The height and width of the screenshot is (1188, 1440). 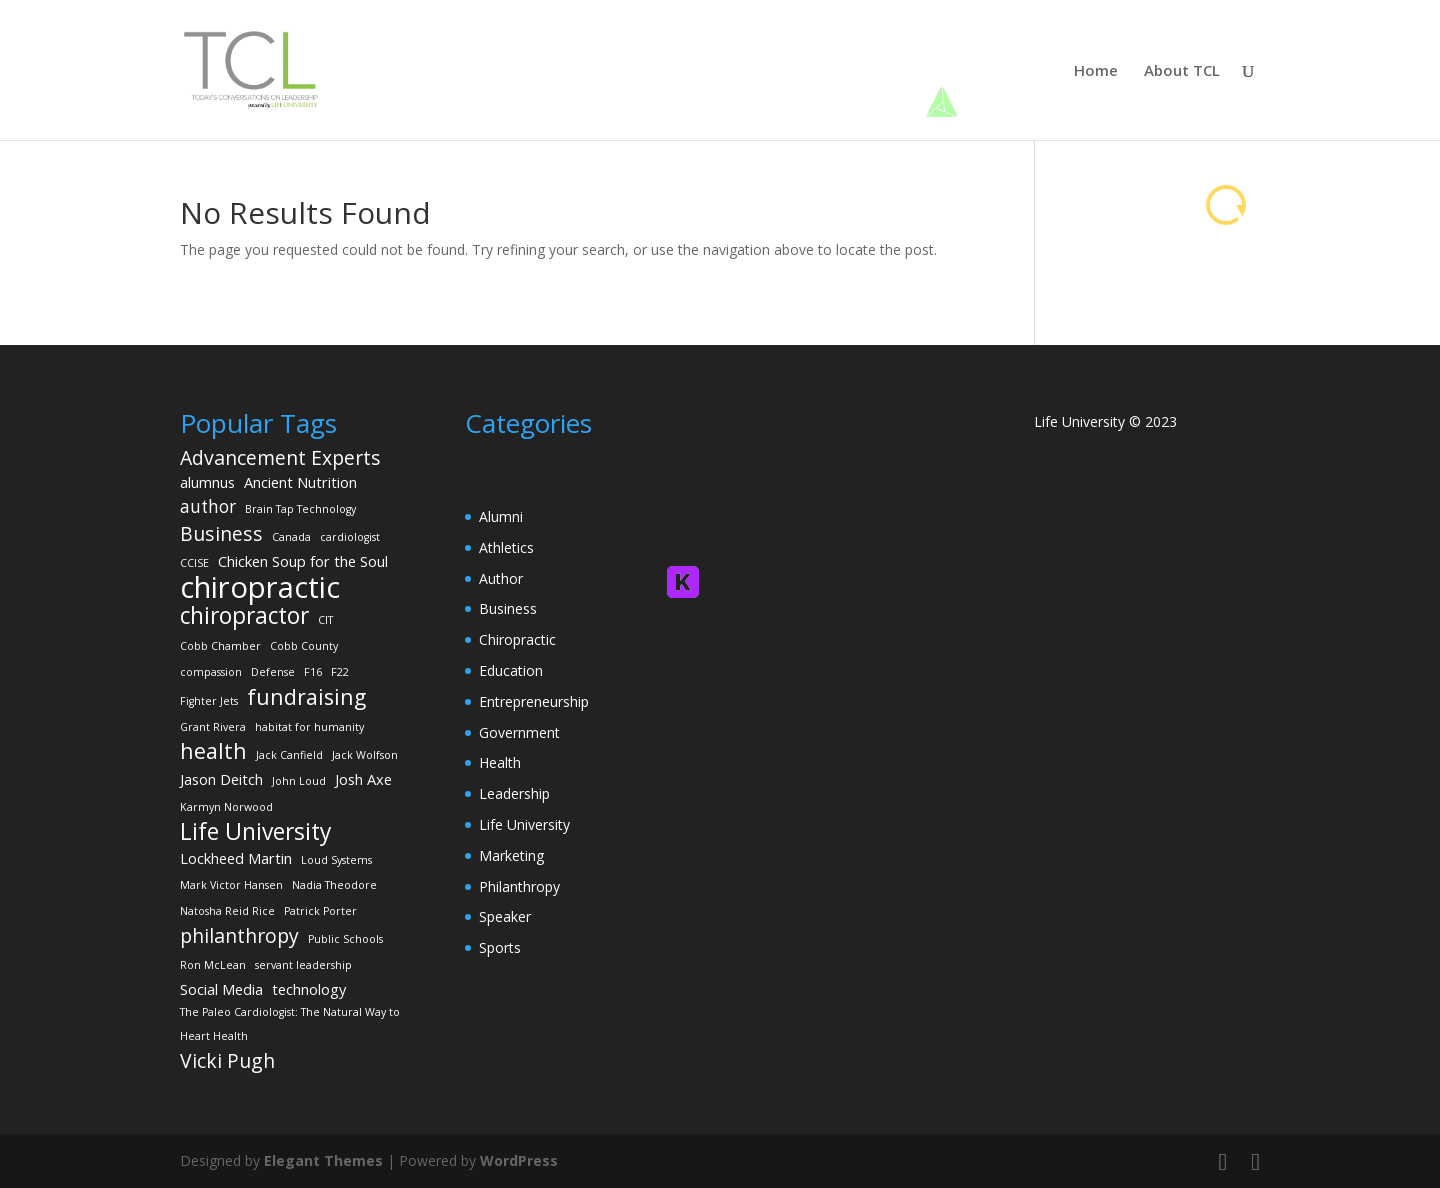 What do you see at coordinates (683, 582) in the screenshot?
I see `keystone CMS logo` at bounding box center [683, 582].